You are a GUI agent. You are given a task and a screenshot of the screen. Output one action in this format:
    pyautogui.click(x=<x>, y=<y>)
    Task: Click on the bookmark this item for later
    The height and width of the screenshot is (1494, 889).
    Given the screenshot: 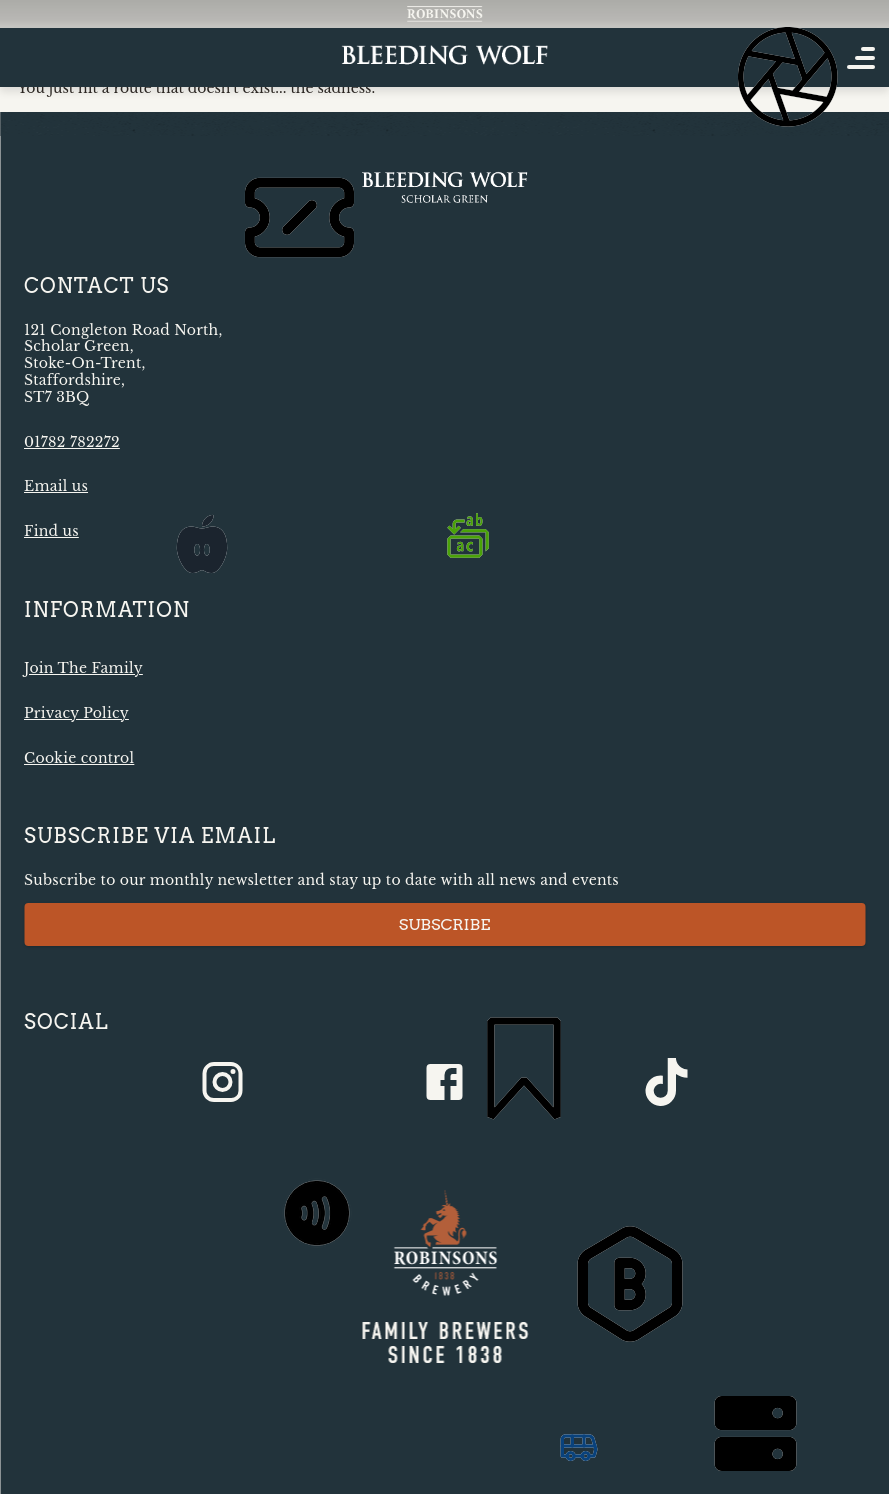 What is the action you would take?
    pyautogui.click(x=524, y=1069)
    